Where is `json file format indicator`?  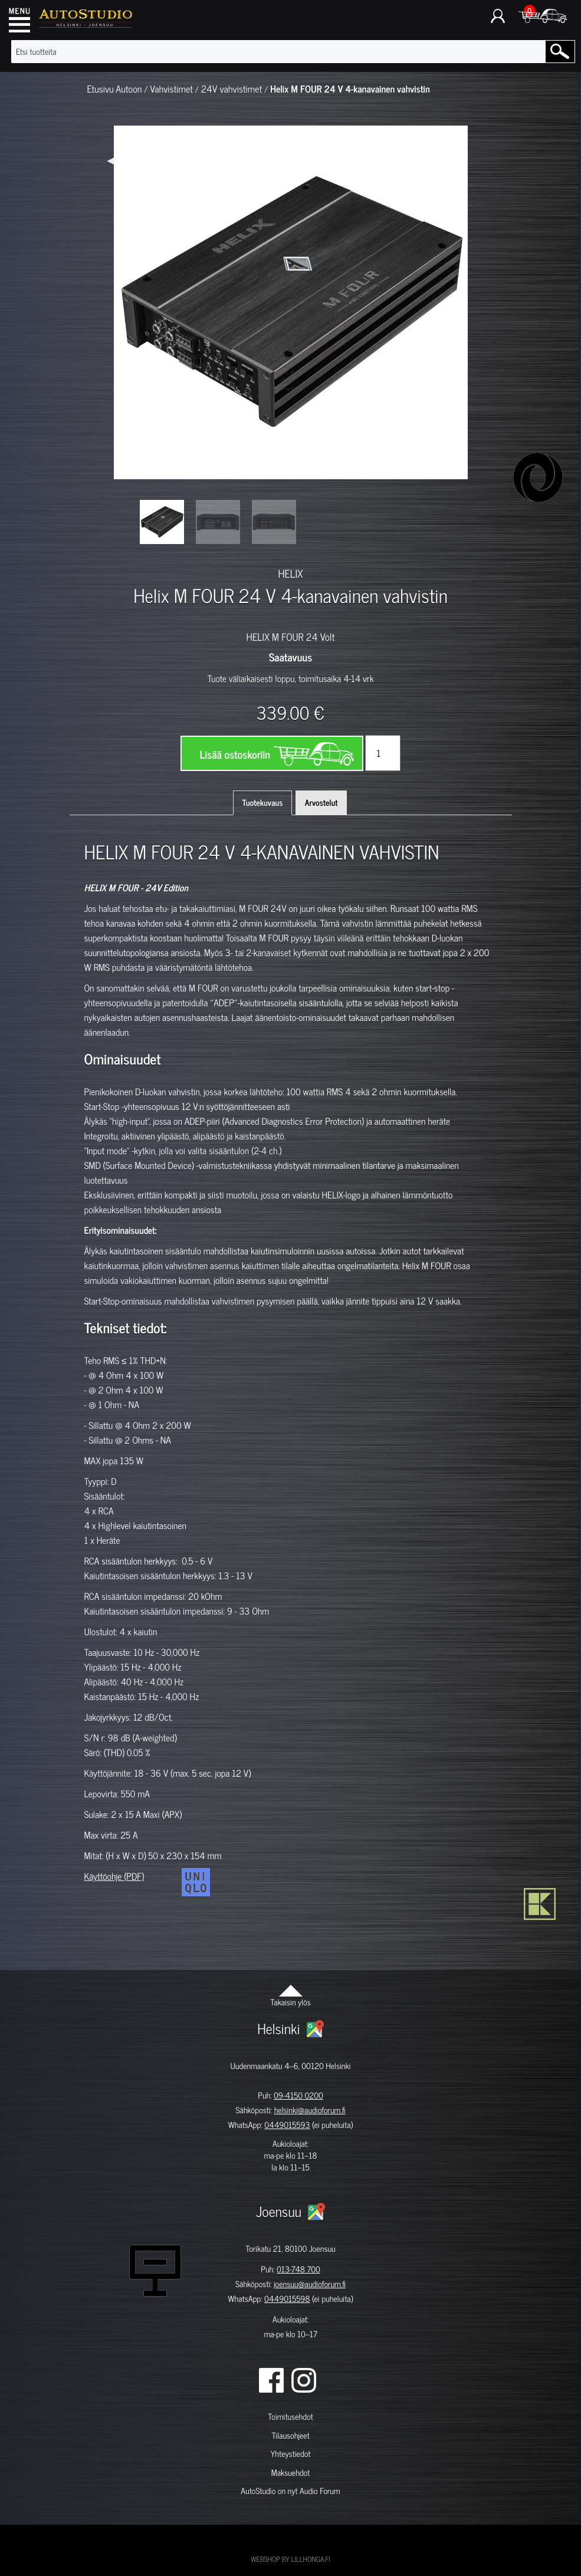 json file format indicator is located at coordinates (538, 477).